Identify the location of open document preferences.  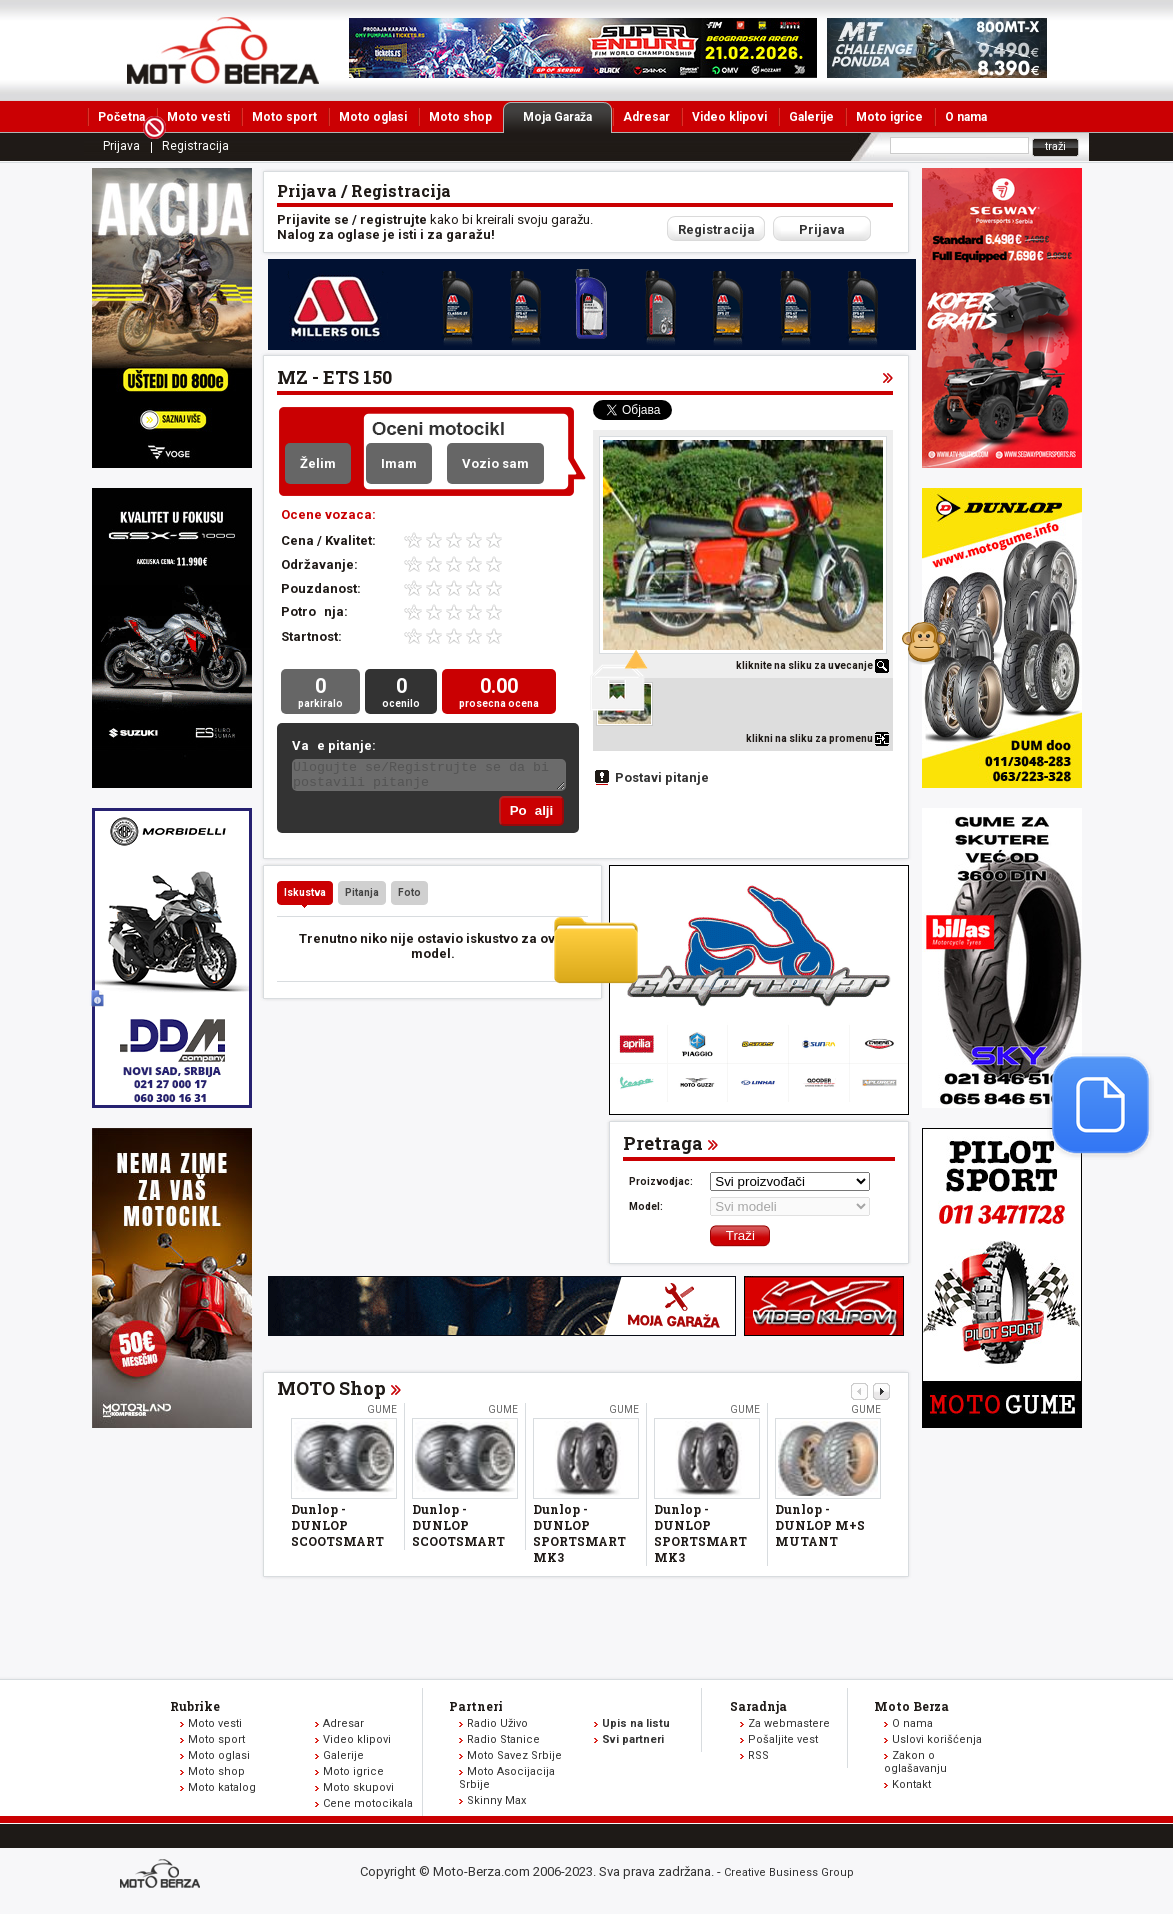
(1100, 1106).